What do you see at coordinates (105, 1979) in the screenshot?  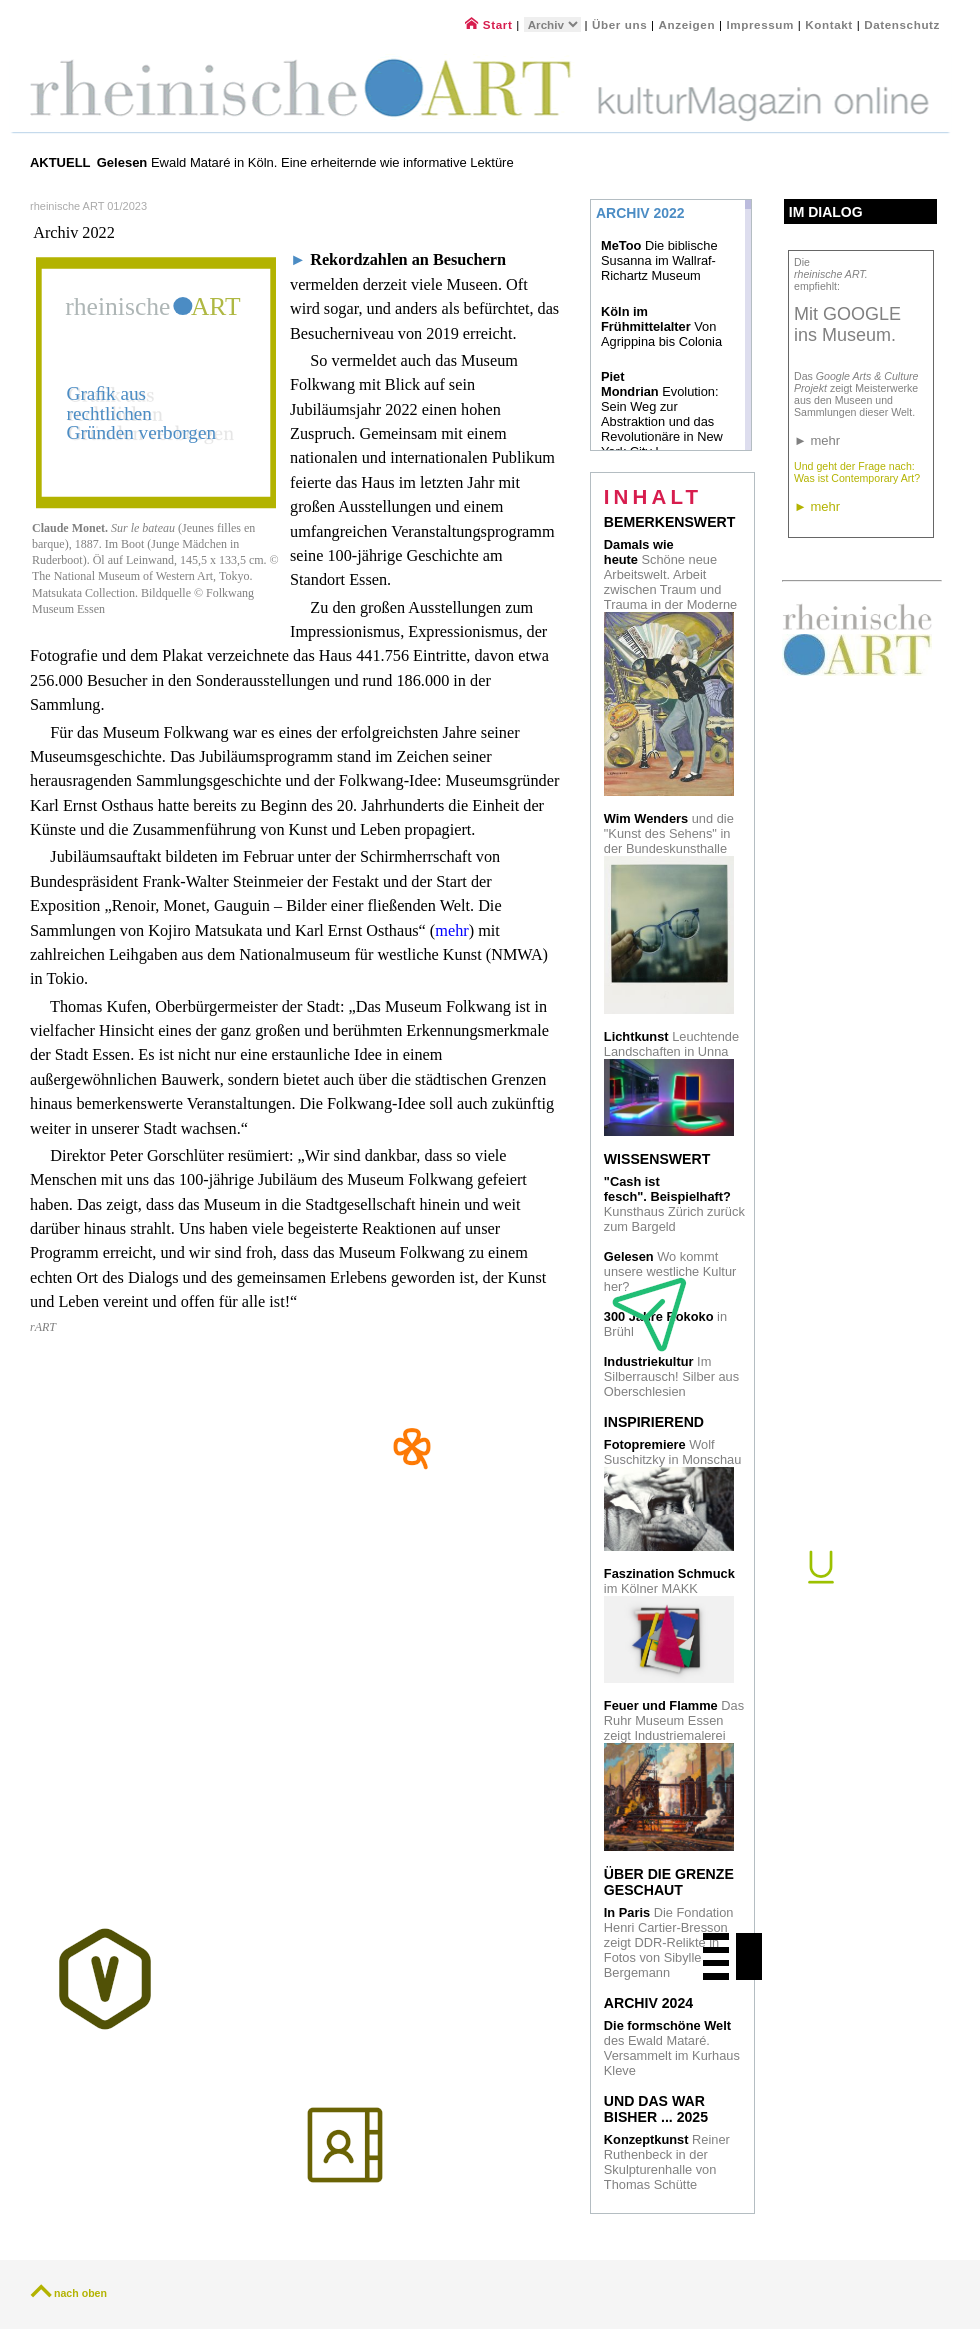 I see `version indicator or version number badge` at bounding box center [105, 1979].